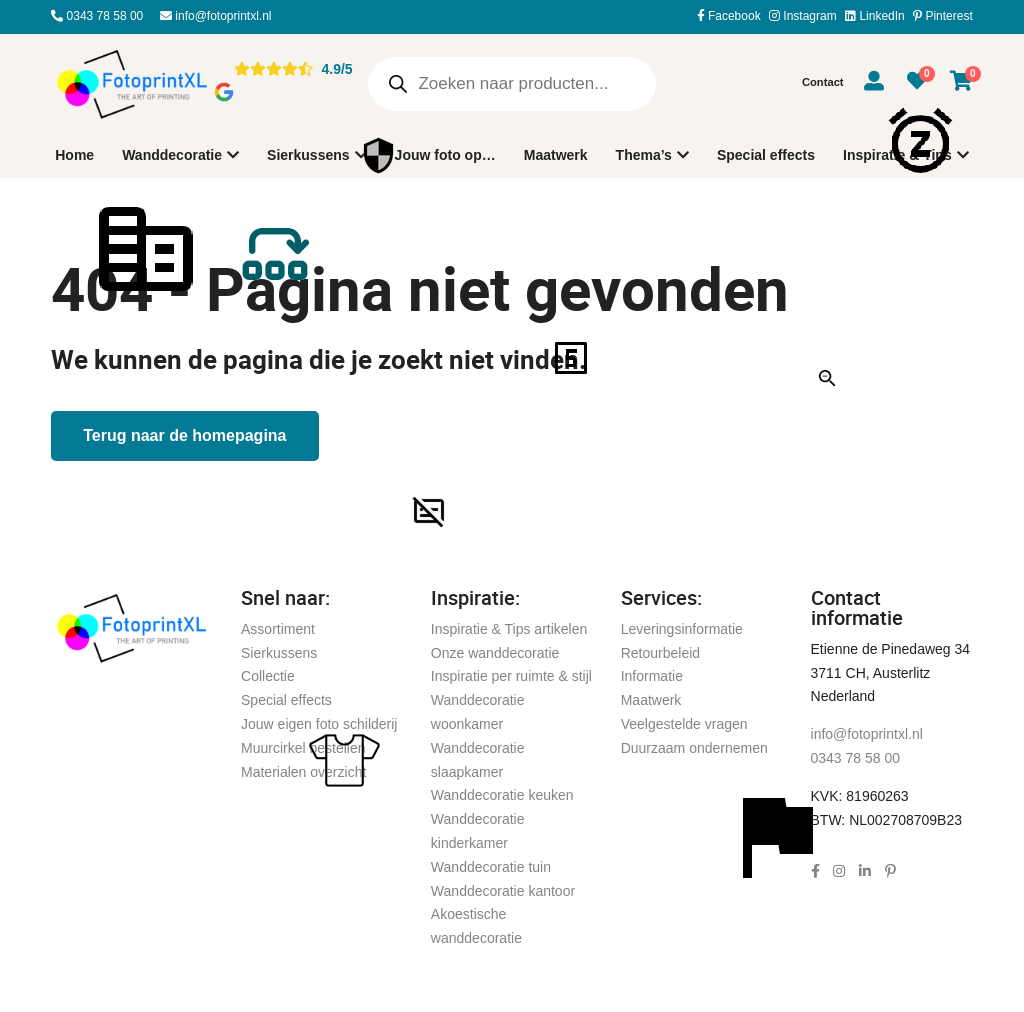 Image resolution: width=1024 pixels, height=1012 pixels. What do you see at coordinates (827, 378) in the screenshot?
I see `zoom out of the current view` at bounding box center [827, 378].